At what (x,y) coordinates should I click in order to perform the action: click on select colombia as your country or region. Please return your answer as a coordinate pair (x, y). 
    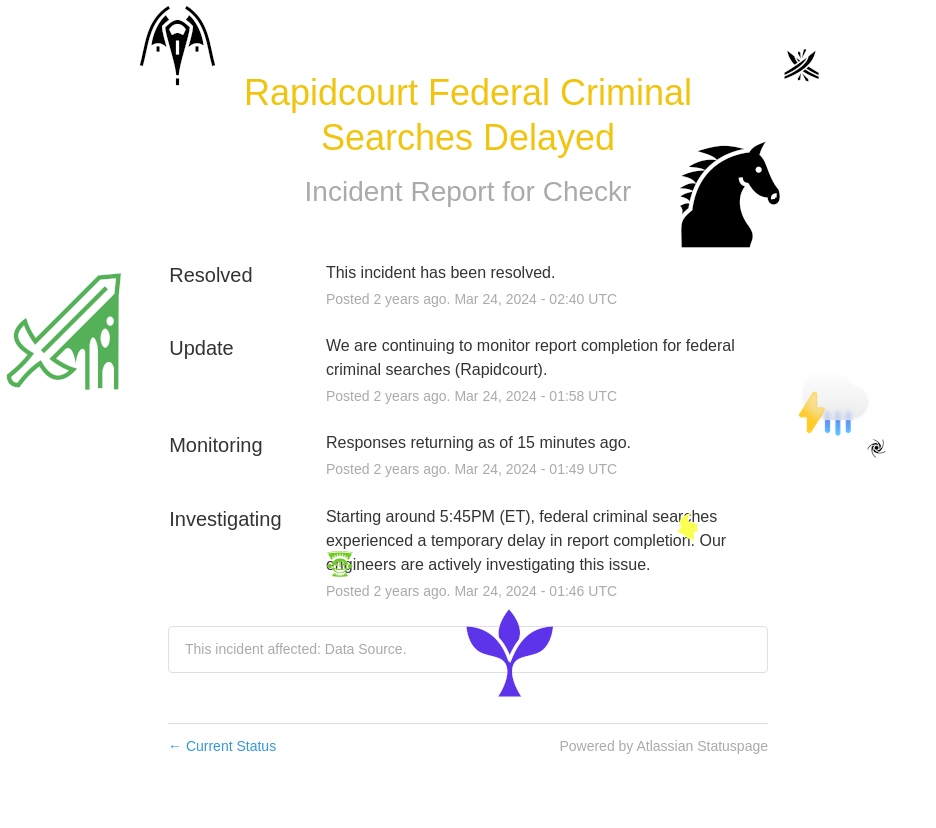
    Looking at the image, I should click on (687, 527).